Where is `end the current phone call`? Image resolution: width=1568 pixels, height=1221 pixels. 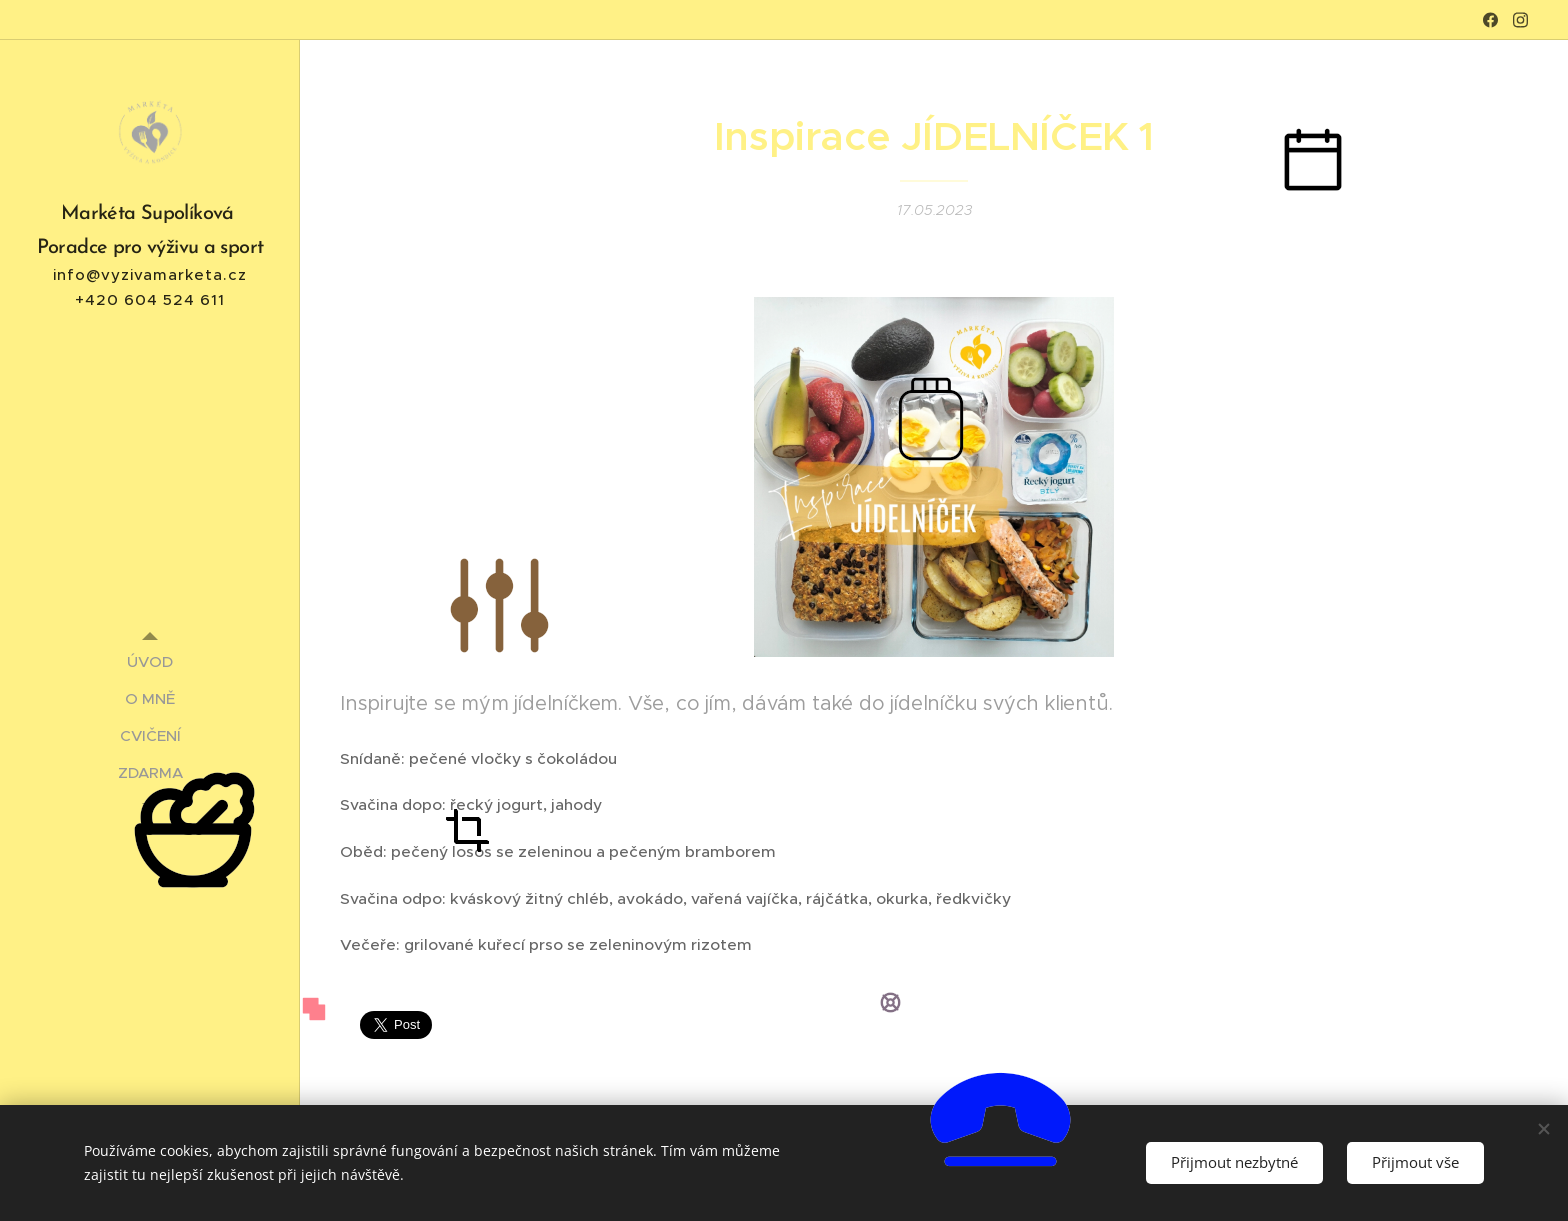
end the current phone call is located at coordinates (1000, 1119).